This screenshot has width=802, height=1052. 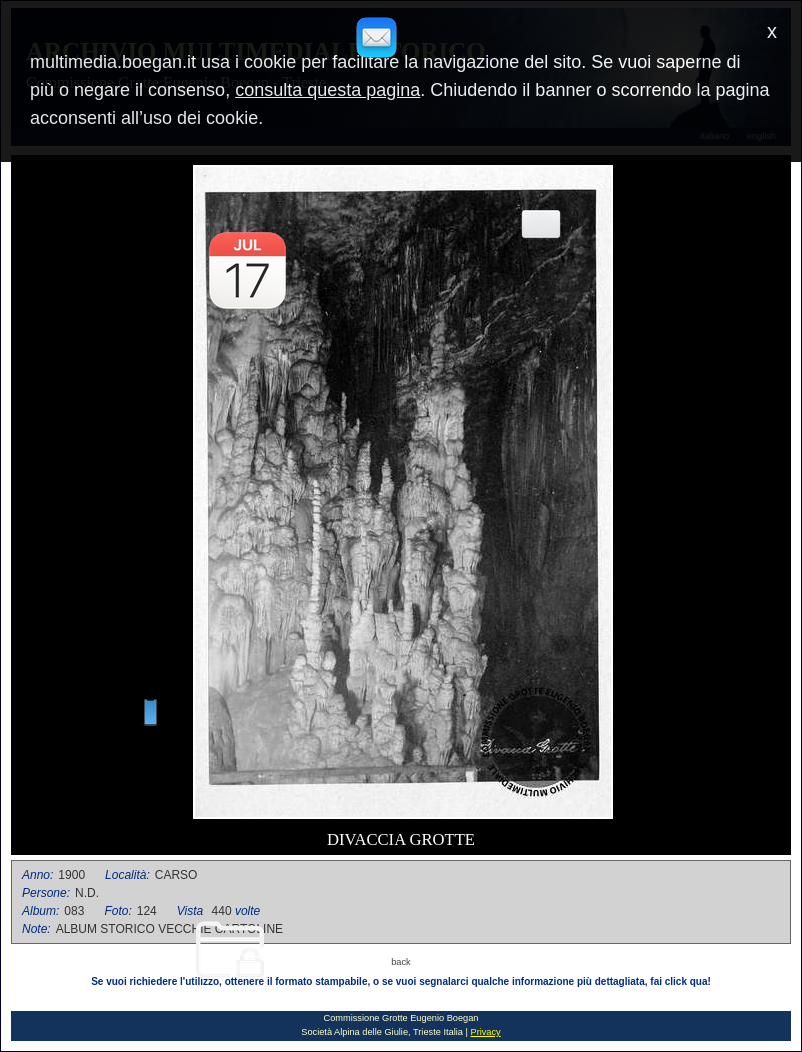 What do you see at coordinates (150, 712) in the screenshot?
I see `indicates a connected iPhone device` at bounding box center [150, 712].